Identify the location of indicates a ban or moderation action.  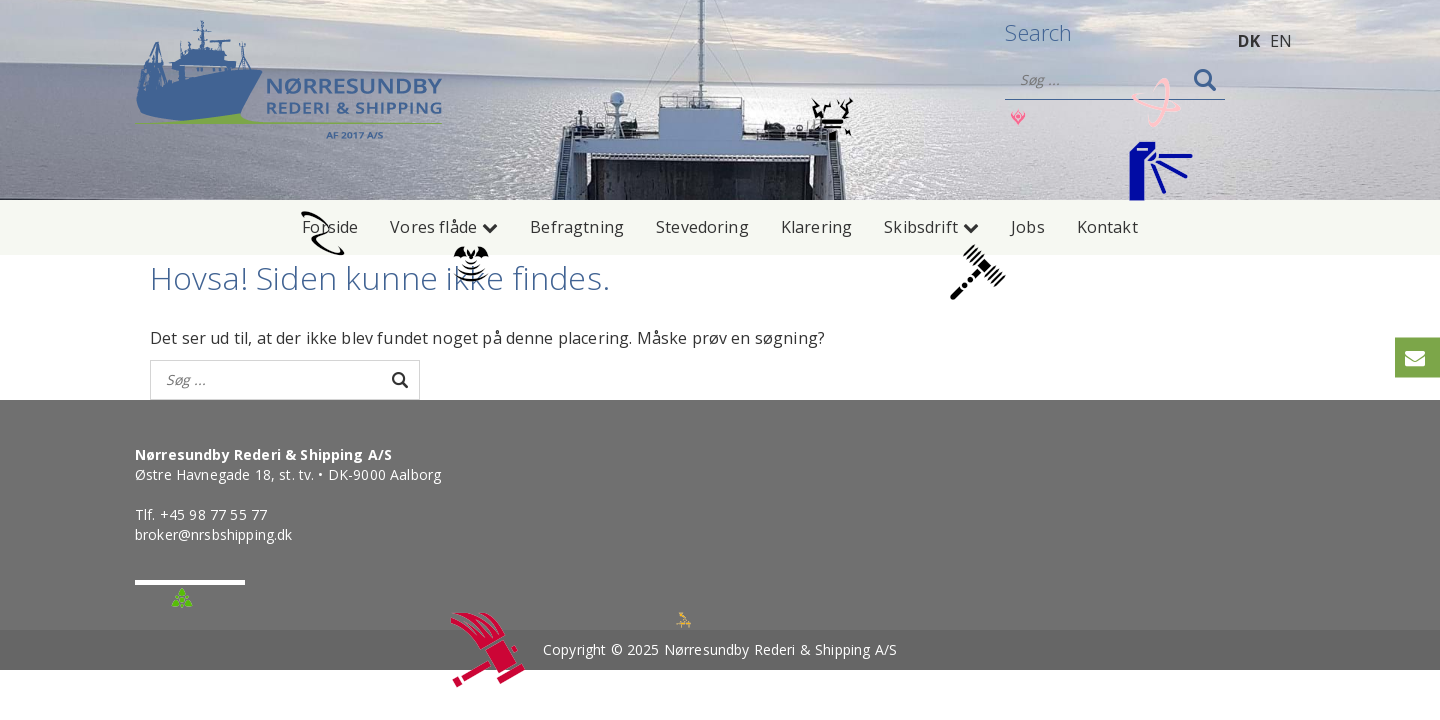
(488, 651).